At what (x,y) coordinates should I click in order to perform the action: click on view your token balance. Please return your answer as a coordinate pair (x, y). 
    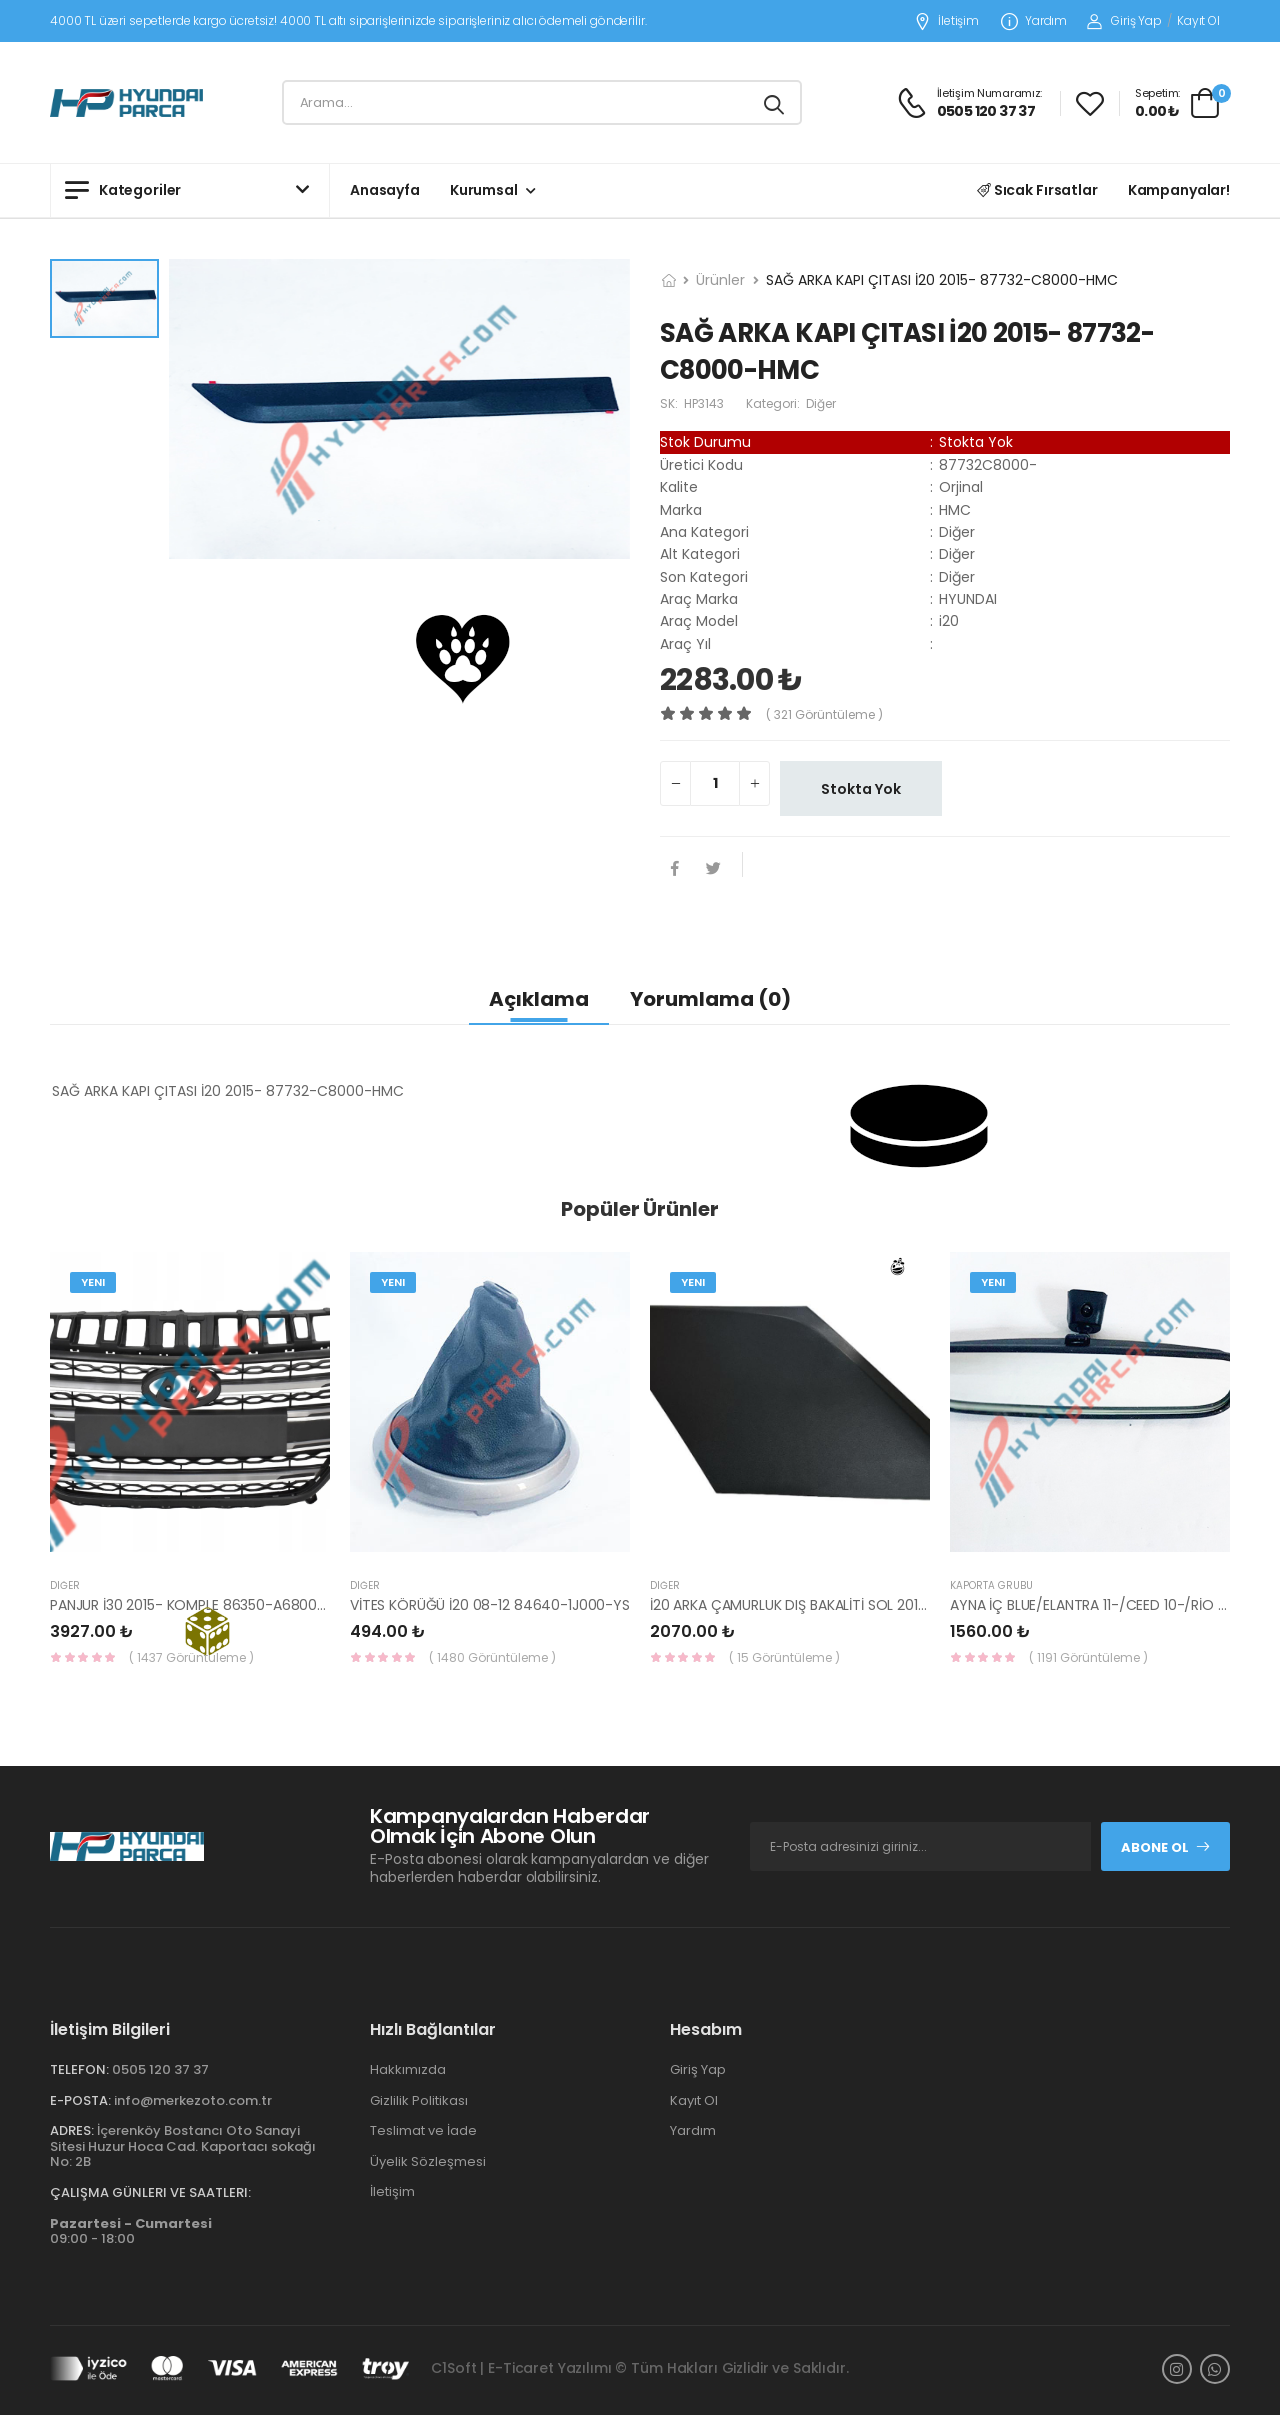
    Looking at the image, I should click on (919, 1126).